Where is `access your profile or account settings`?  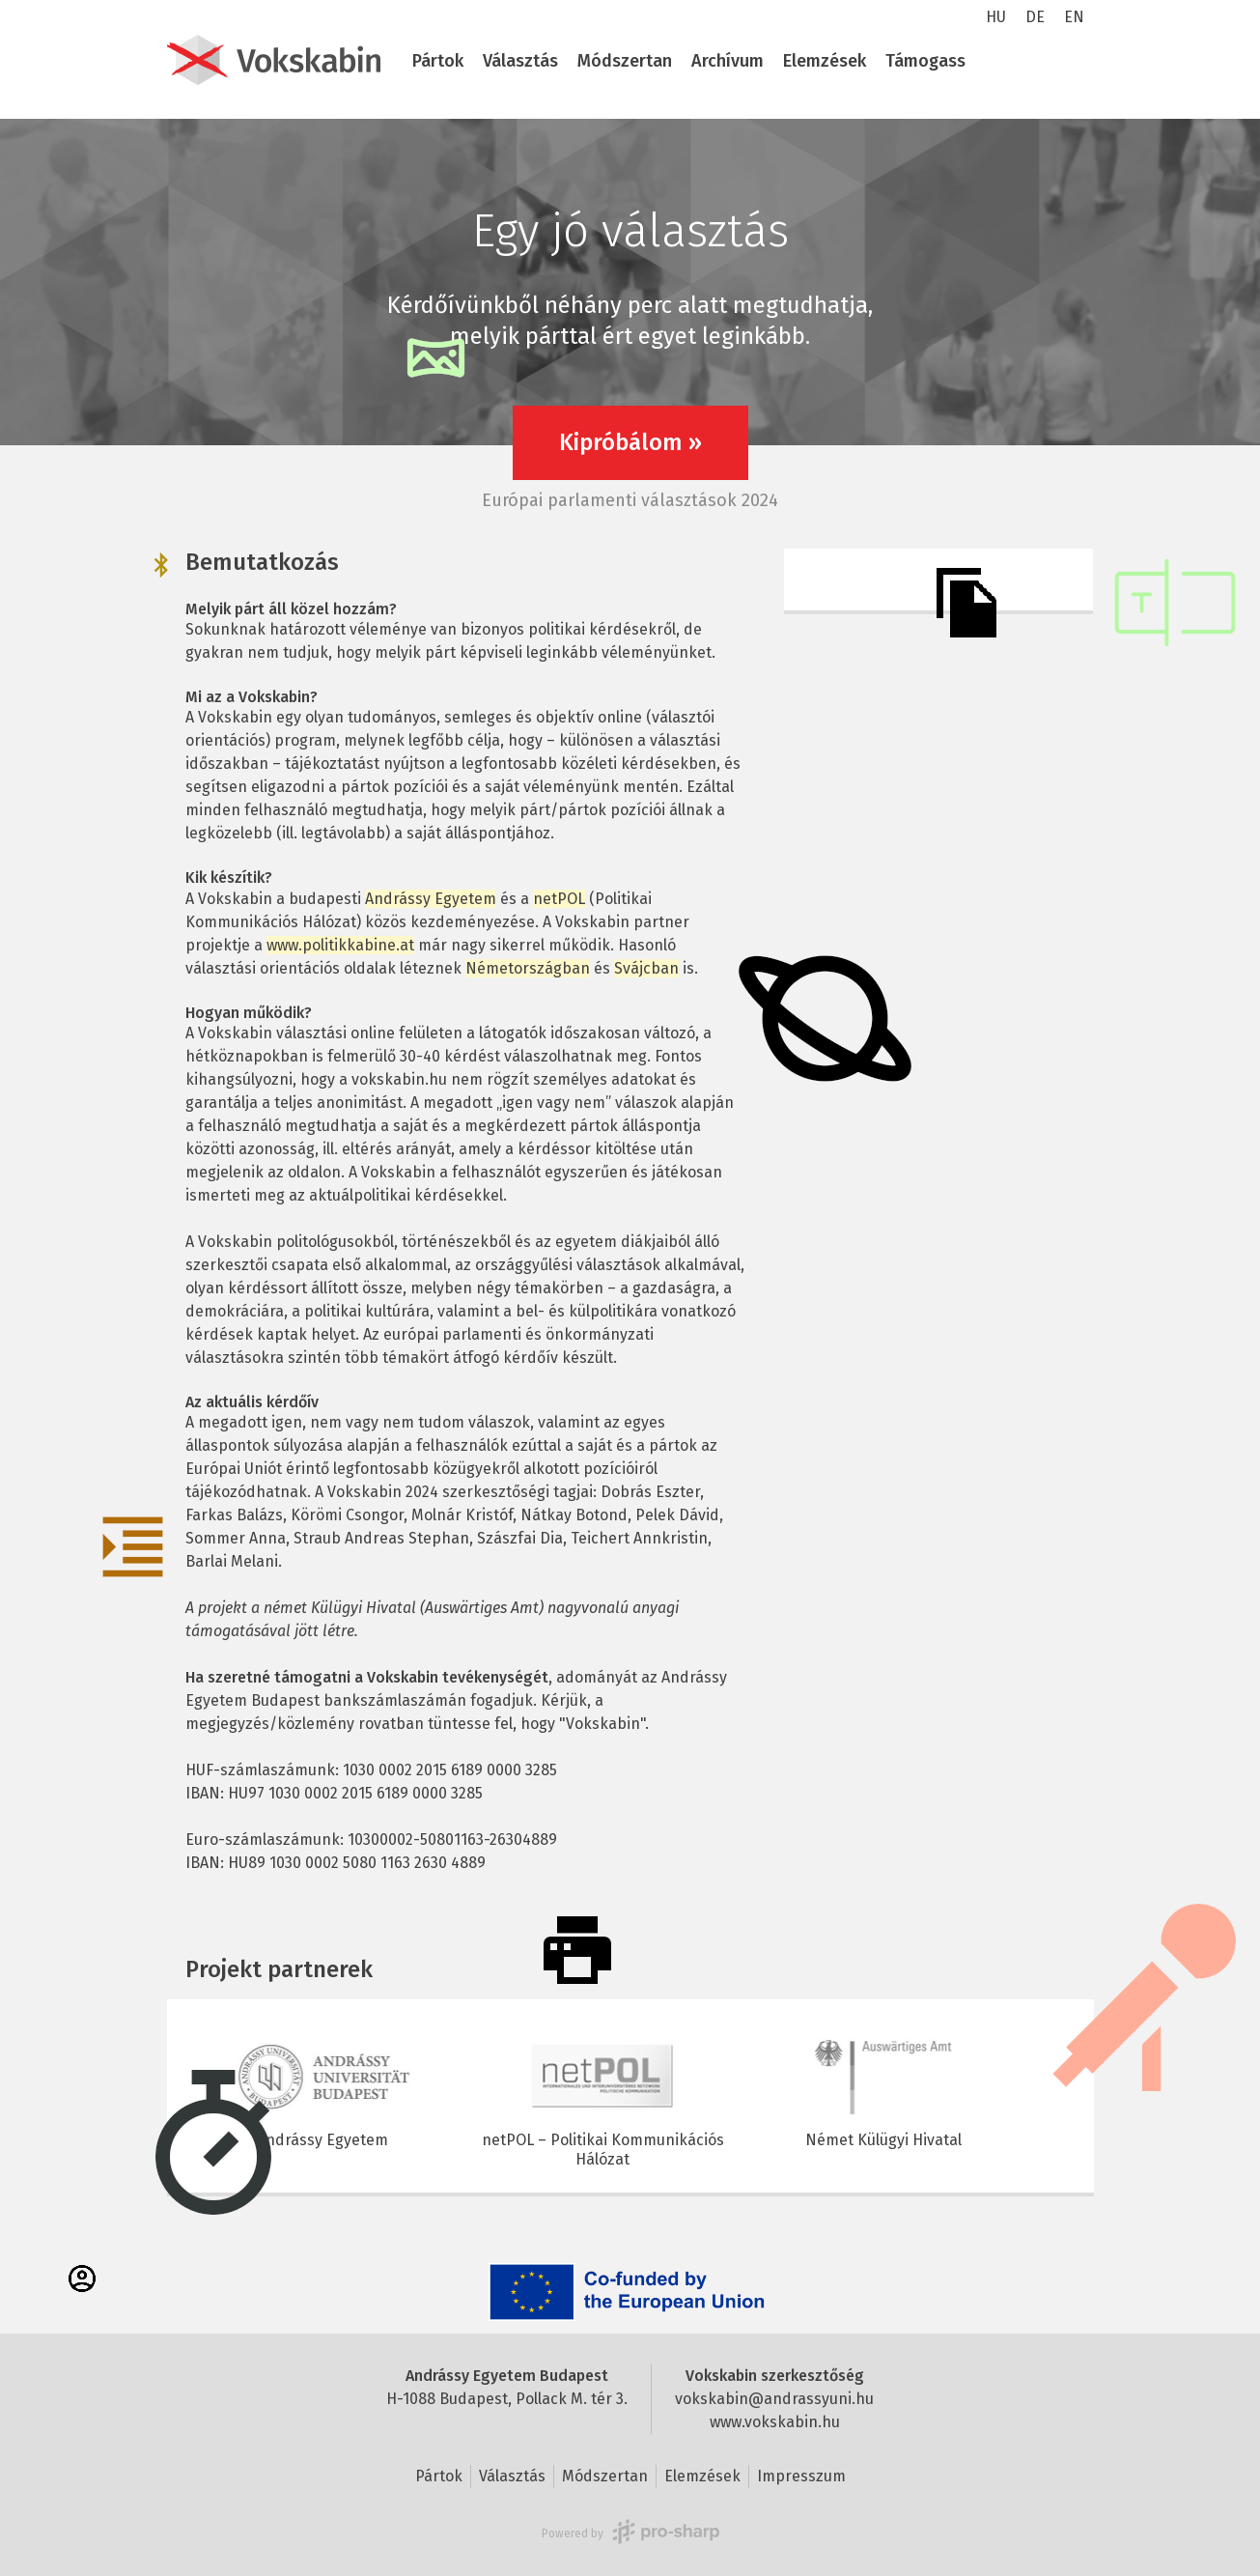
access your profile or account settings is located at coordinates (82, 2279).